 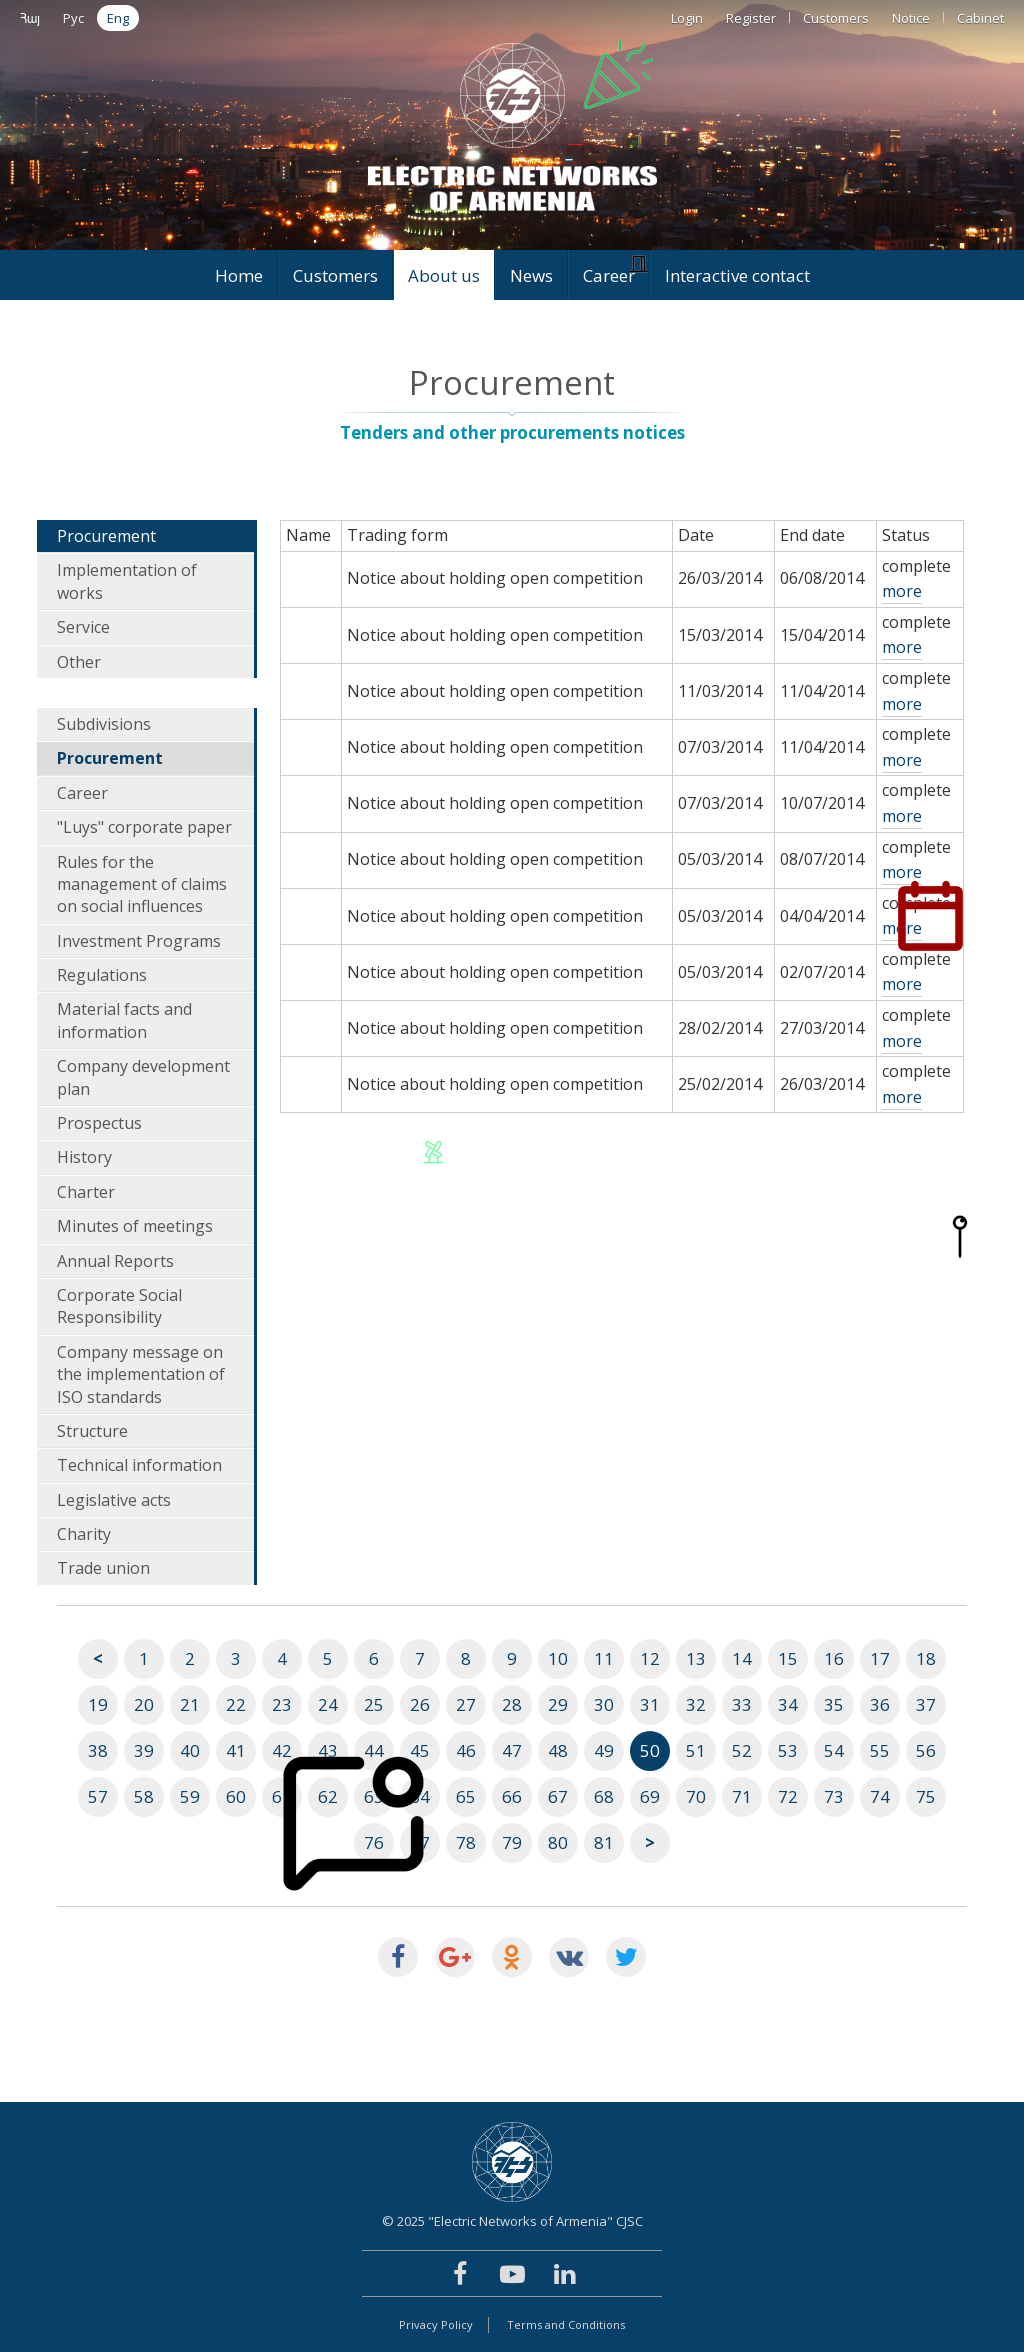 I want to click on pin a location on the map, so click(x=960, y=1237).